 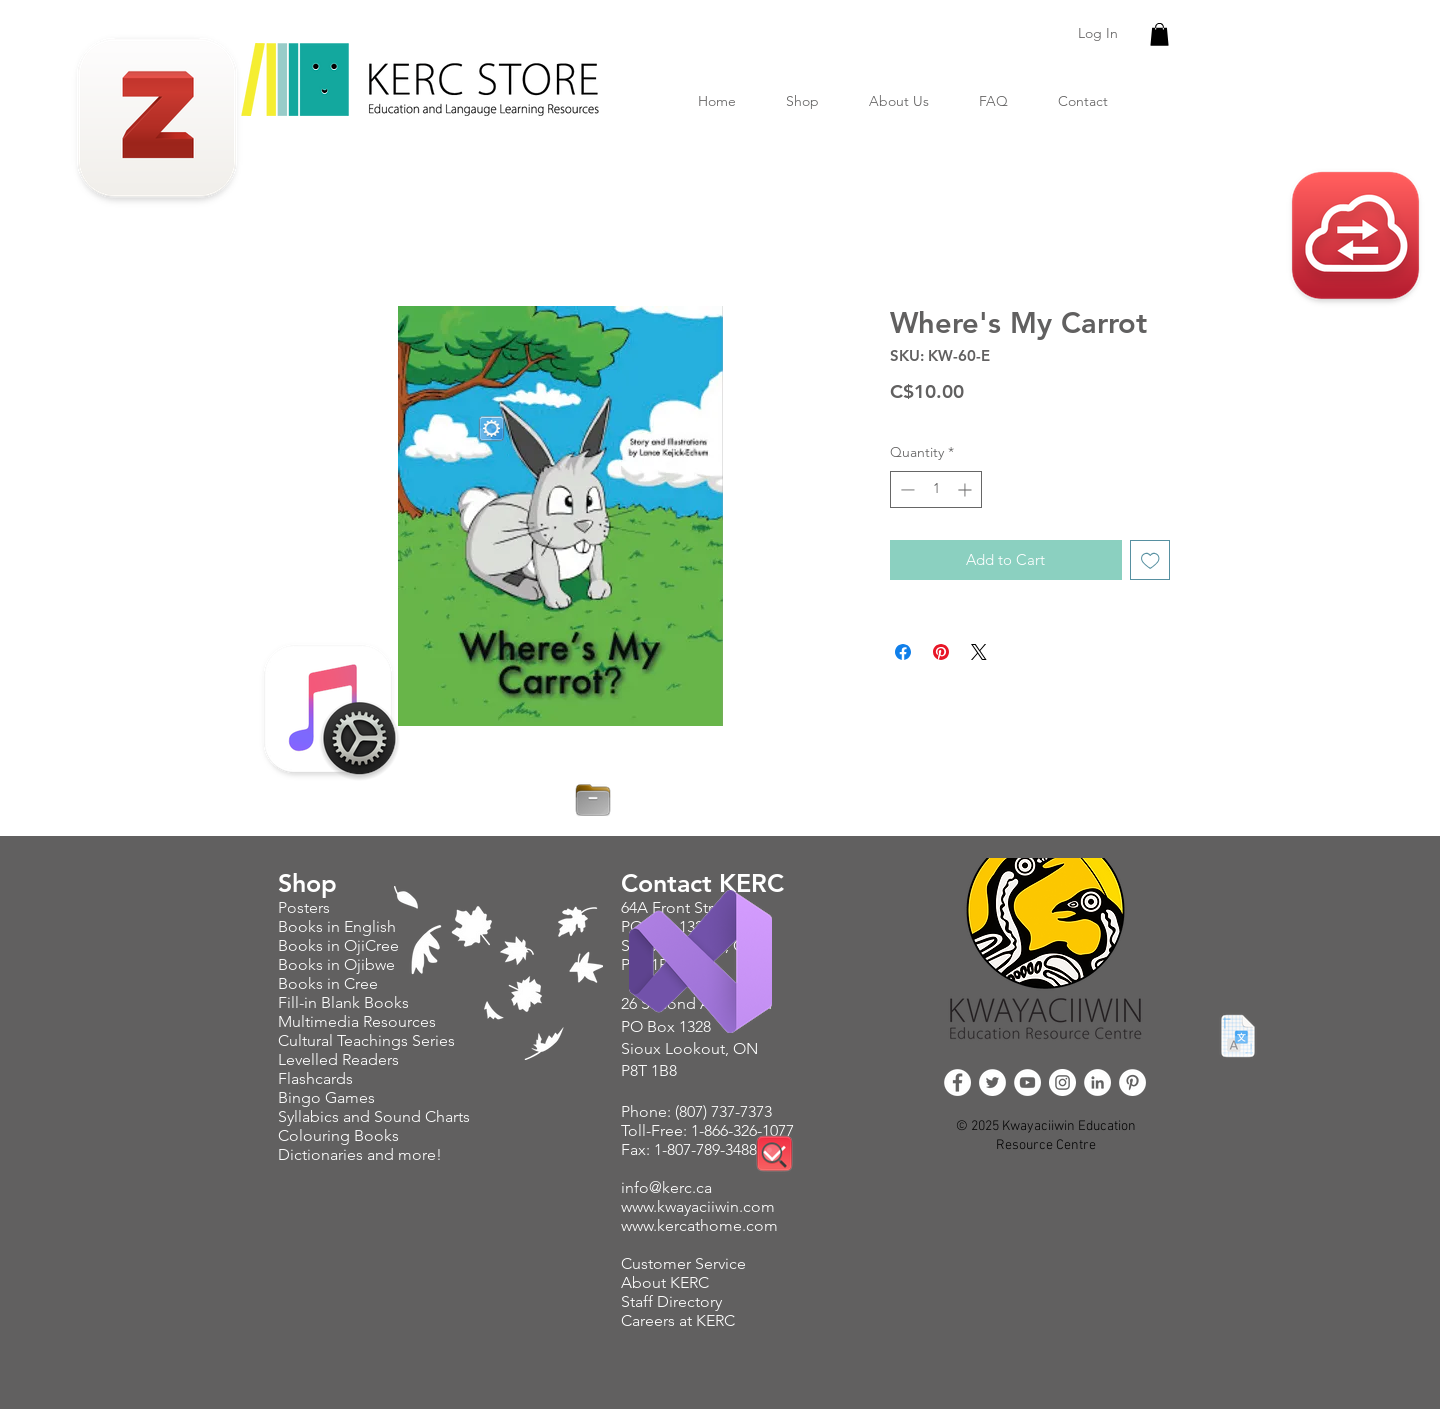 What do you see at coordinates (328, 709) in the screenshot?
I see `open audio or music playback settings` at bounding box center [328, 709].